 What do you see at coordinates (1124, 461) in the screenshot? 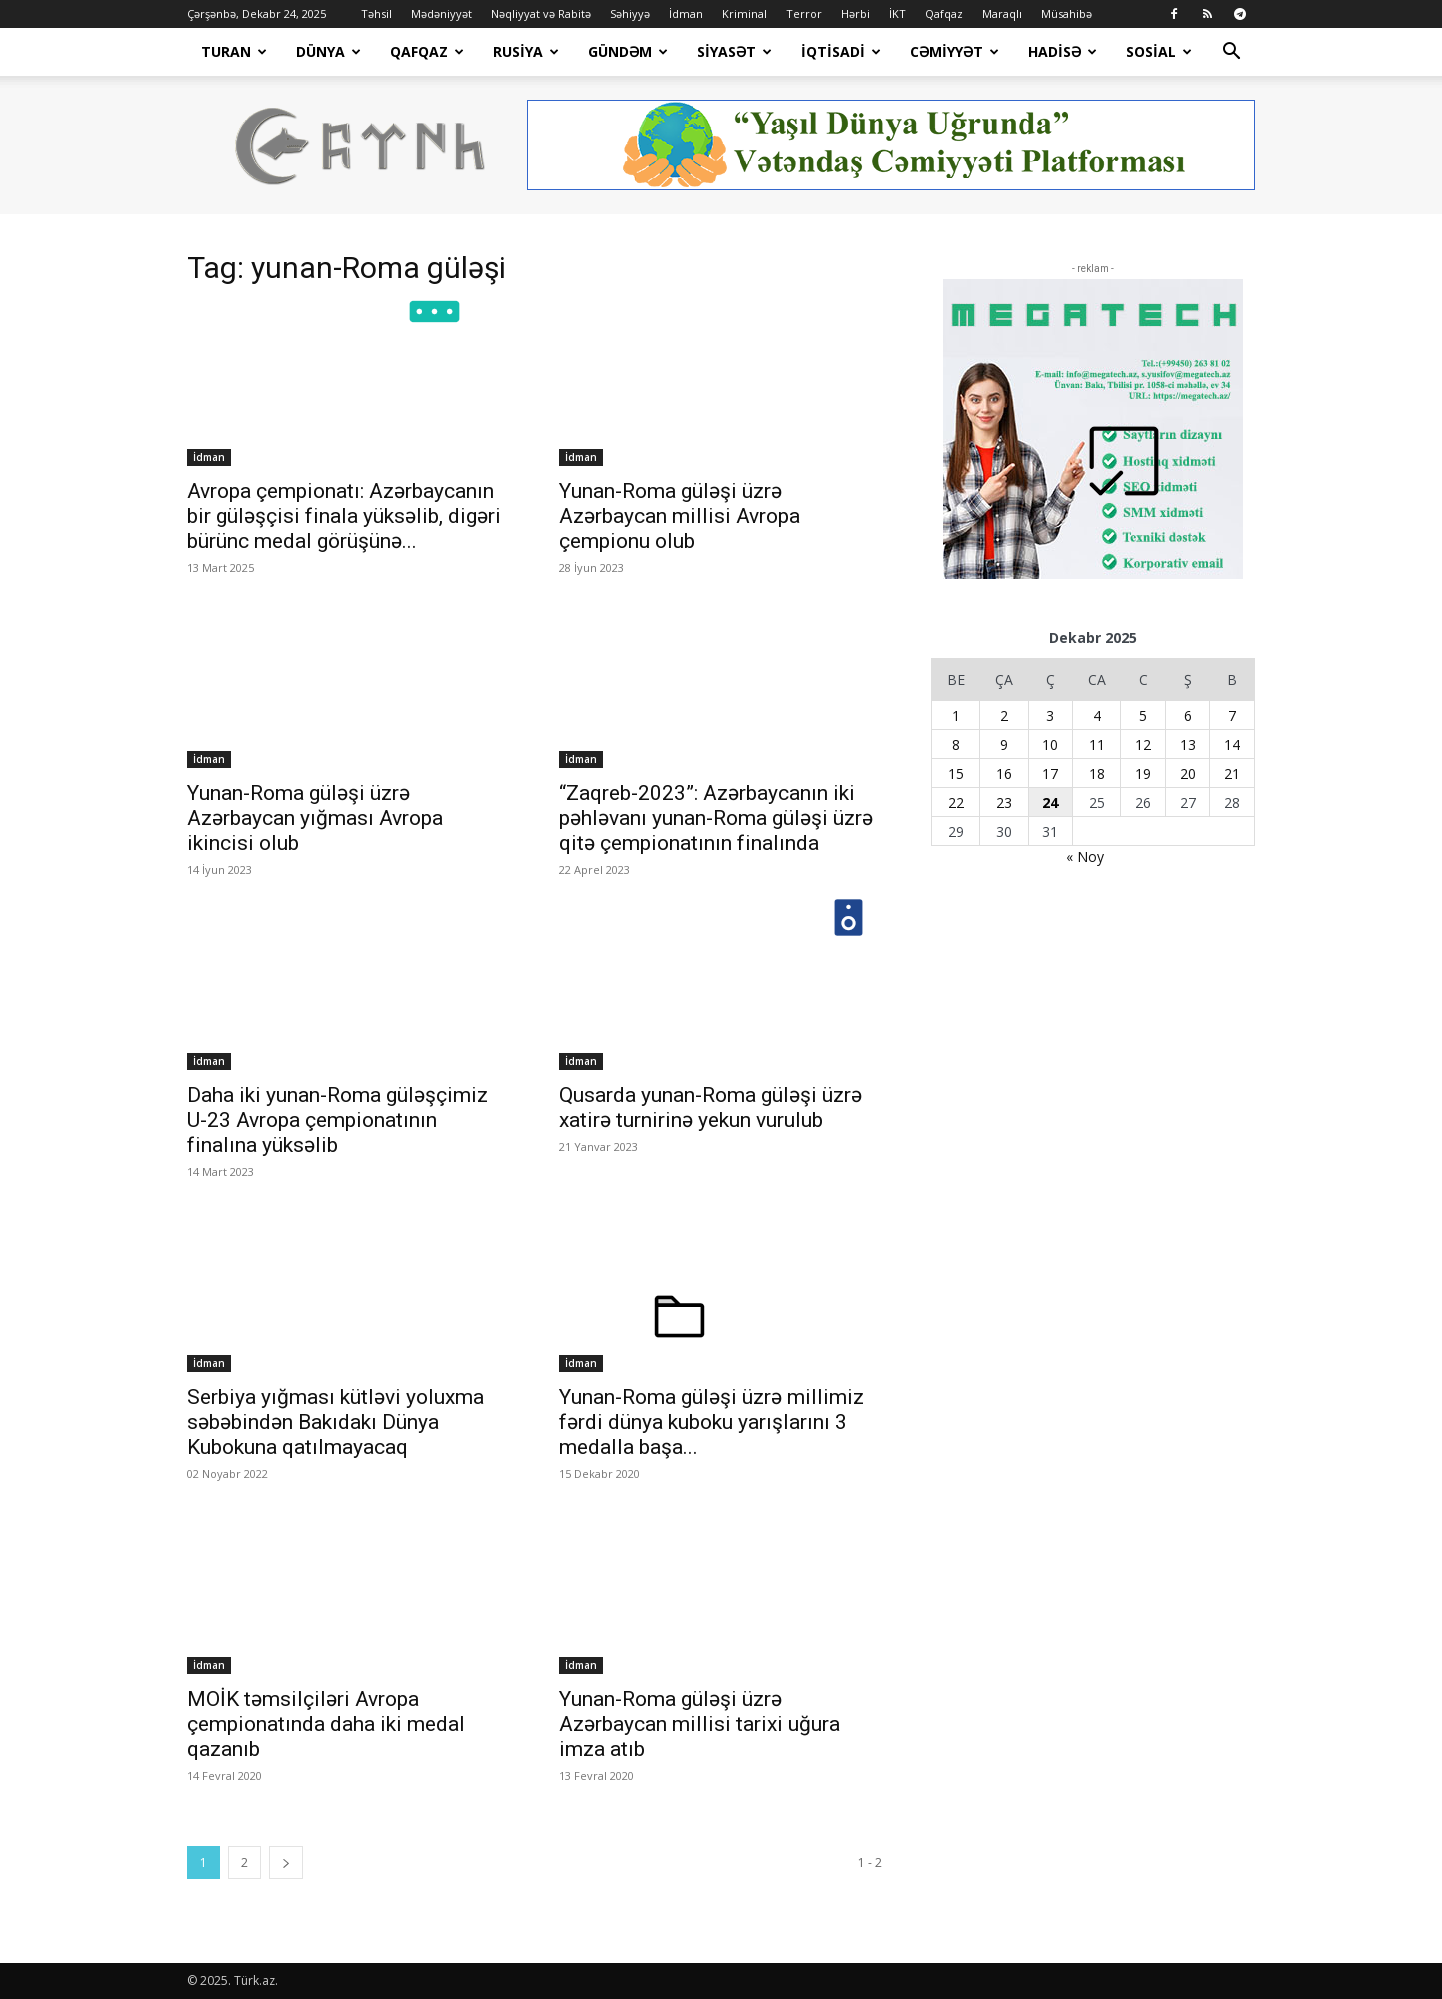
I see `mark task as complete` at bounding box center [1124, 461].